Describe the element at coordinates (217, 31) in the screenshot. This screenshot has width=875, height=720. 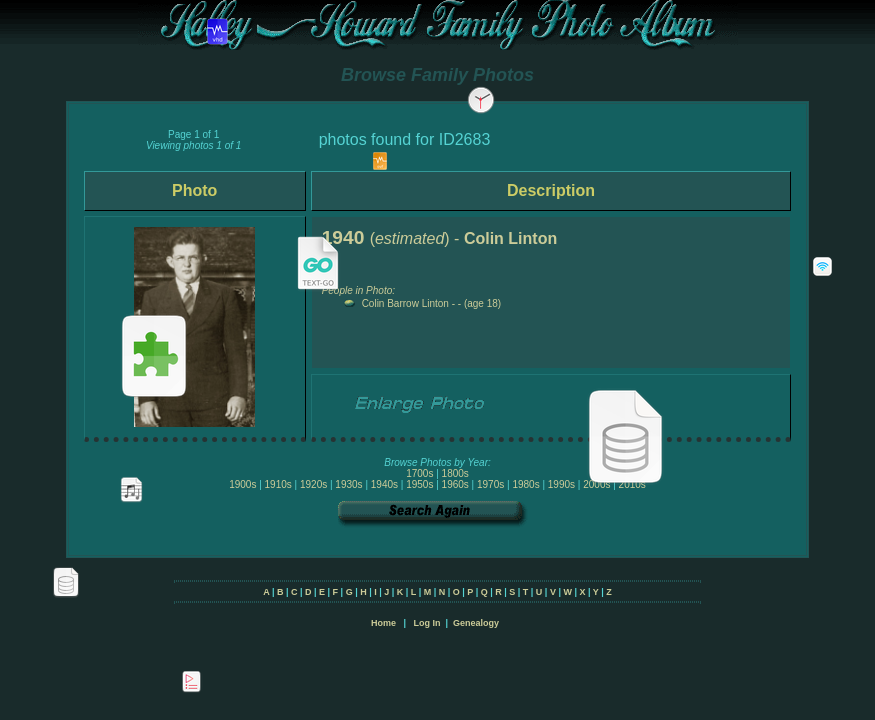
I see `virtualbox virtual hard disk file` at that location.